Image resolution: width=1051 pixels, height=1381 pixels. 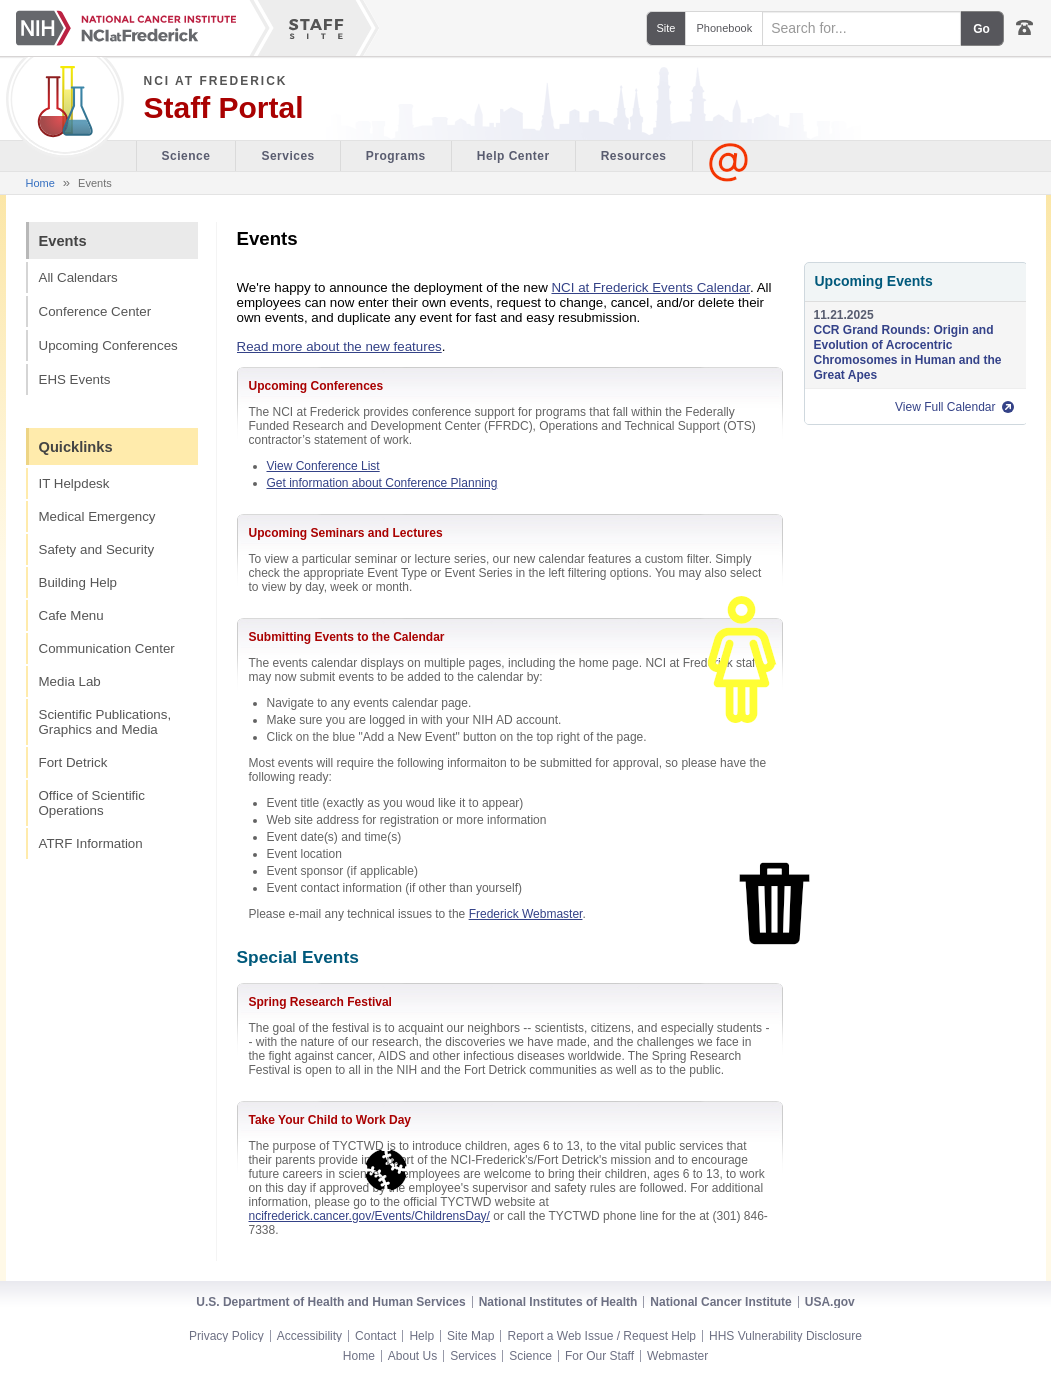 What do you see at coordinates (774, 903) in the screenshot?
I see `delete this item` at bounding box center [774, 903].